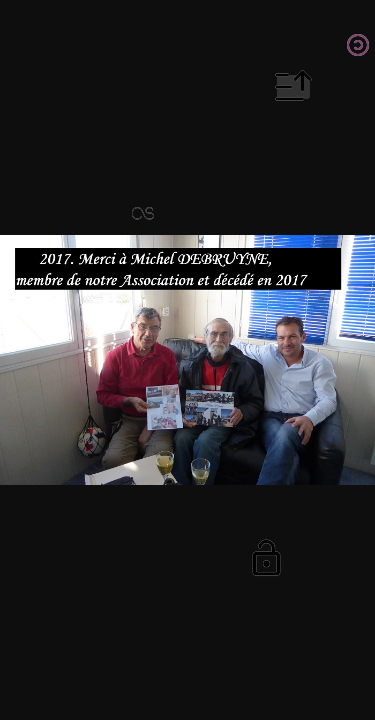 The image size is (375, 720). Describe the element at coordinates (266, 558) in the screenshot. I see `indicates an unlocked or unsecured state` at that location.